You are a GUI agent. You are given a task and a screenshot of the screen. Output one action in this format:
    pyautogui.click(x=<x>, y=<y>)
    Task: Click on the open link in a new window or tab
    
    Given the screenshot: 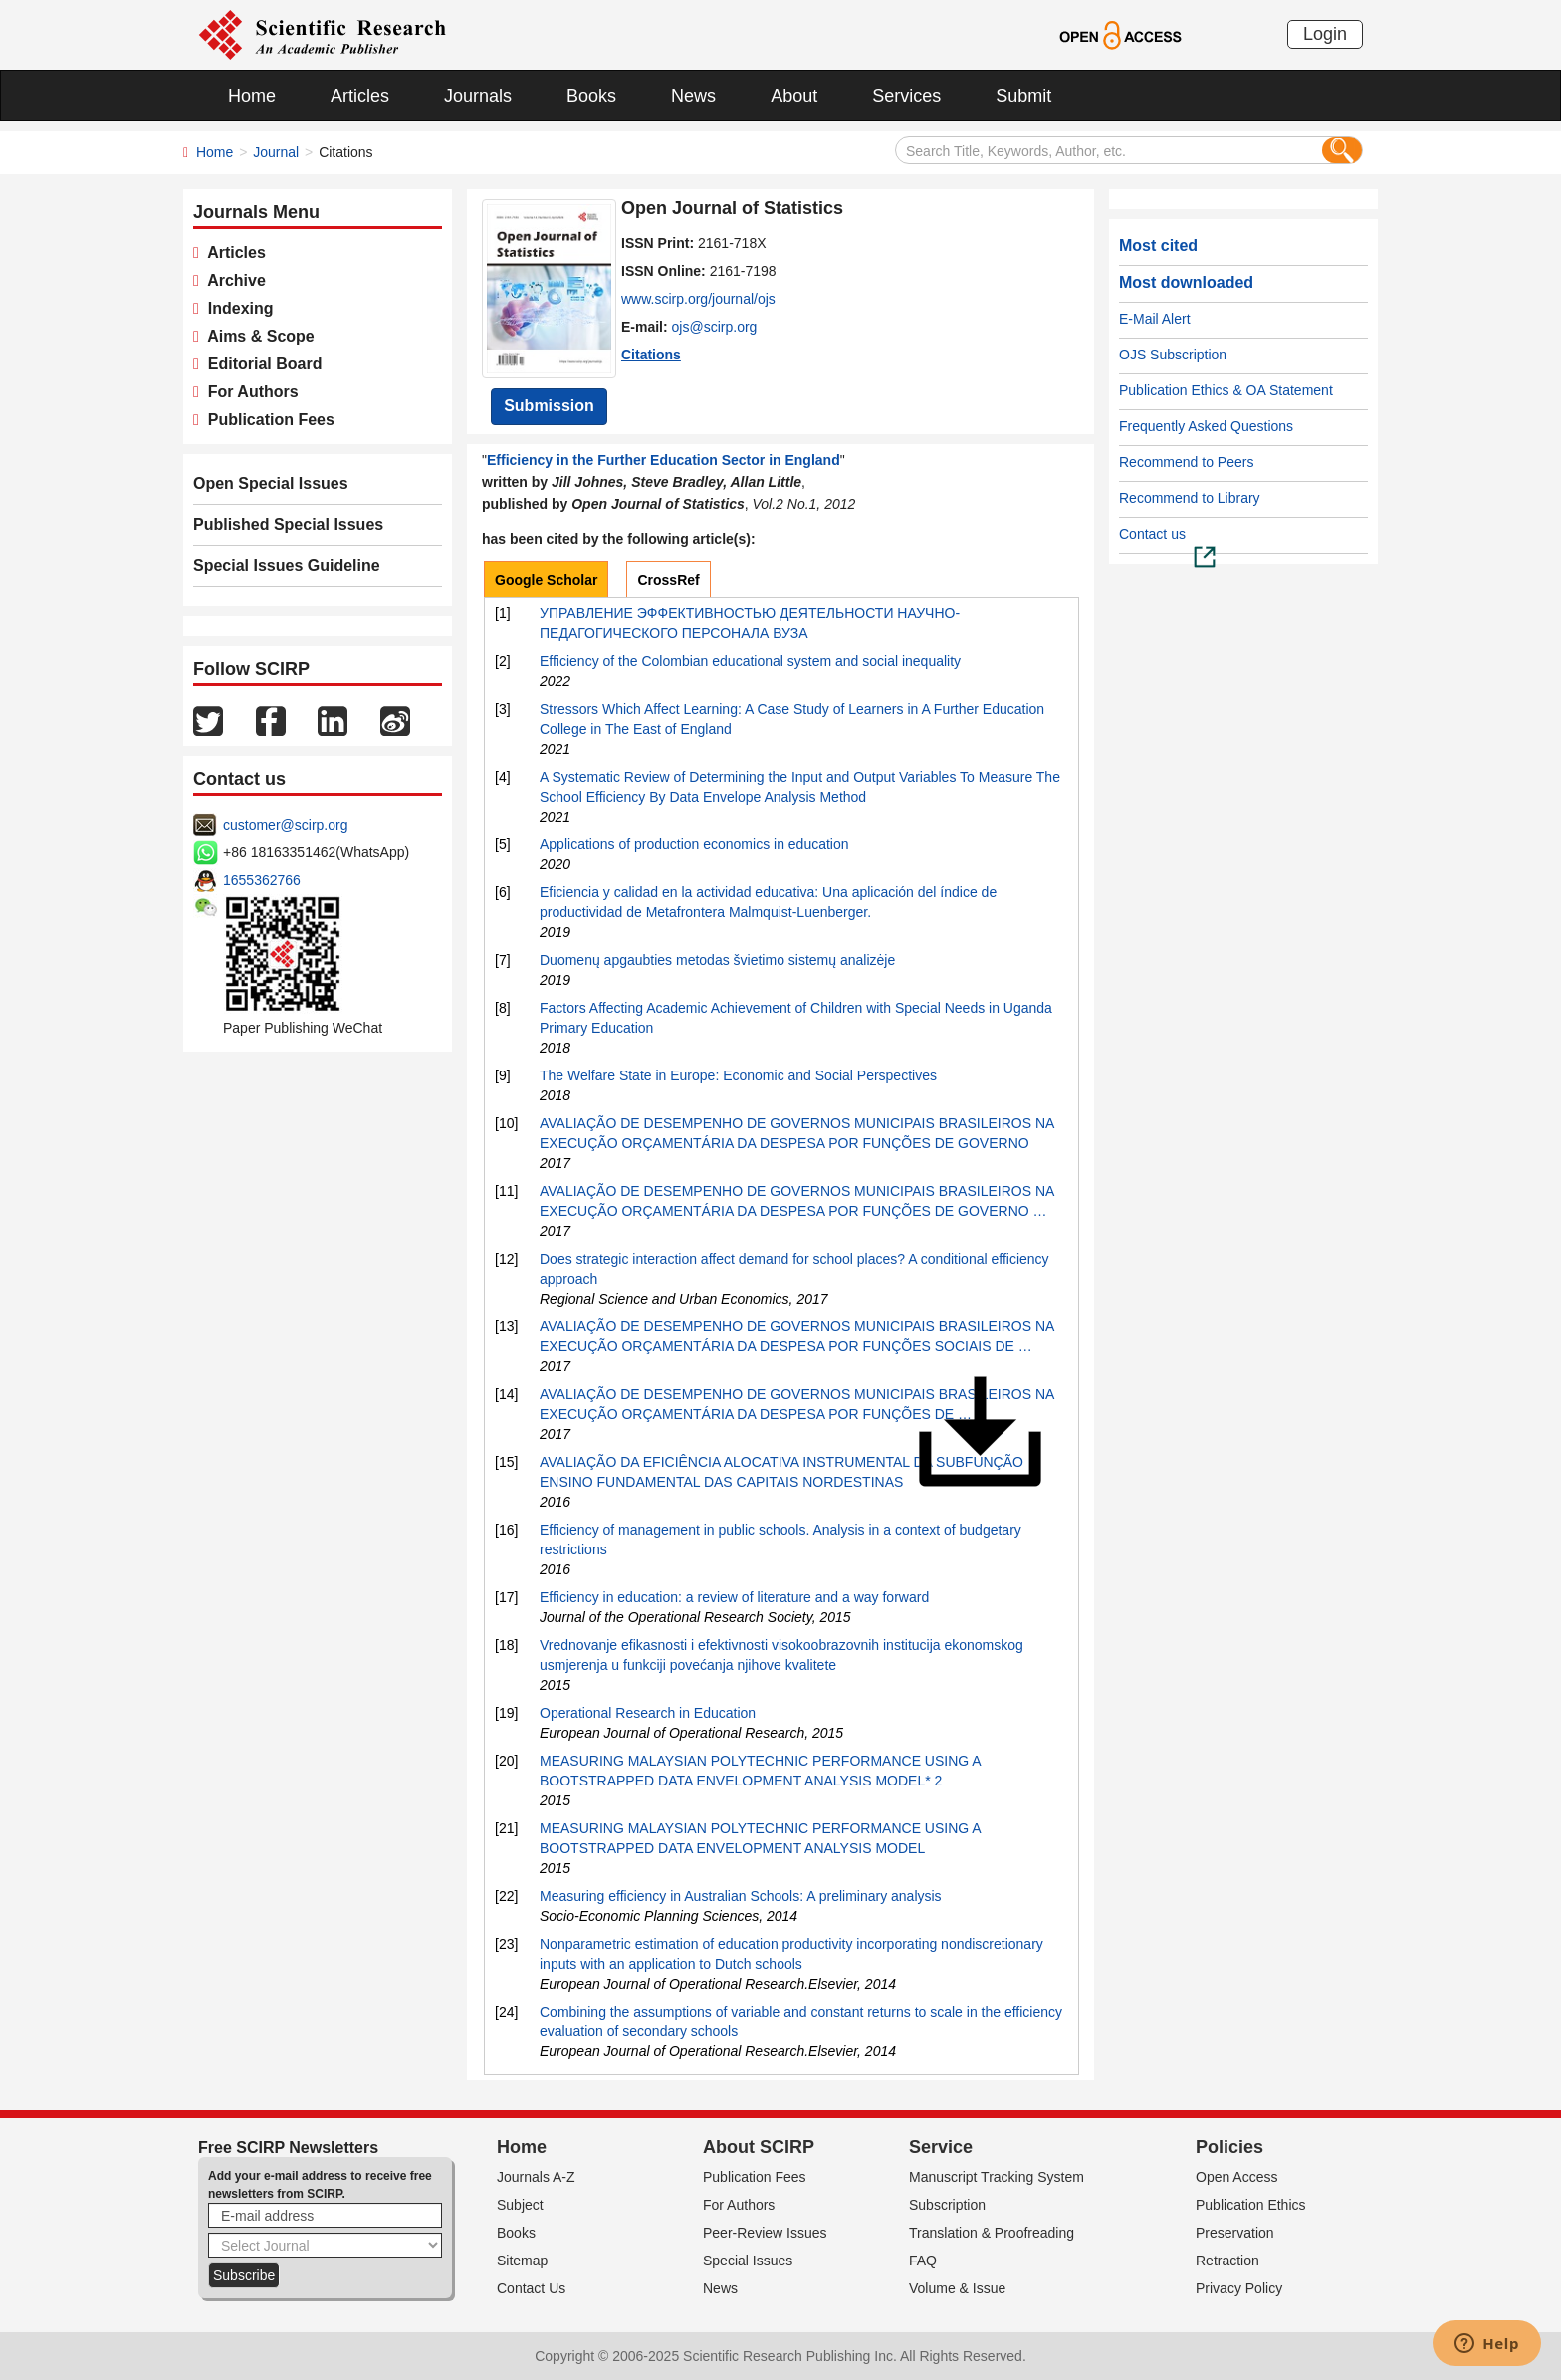 What is the action you would take?
    pyautogui.click(x=1205, y=557)
    